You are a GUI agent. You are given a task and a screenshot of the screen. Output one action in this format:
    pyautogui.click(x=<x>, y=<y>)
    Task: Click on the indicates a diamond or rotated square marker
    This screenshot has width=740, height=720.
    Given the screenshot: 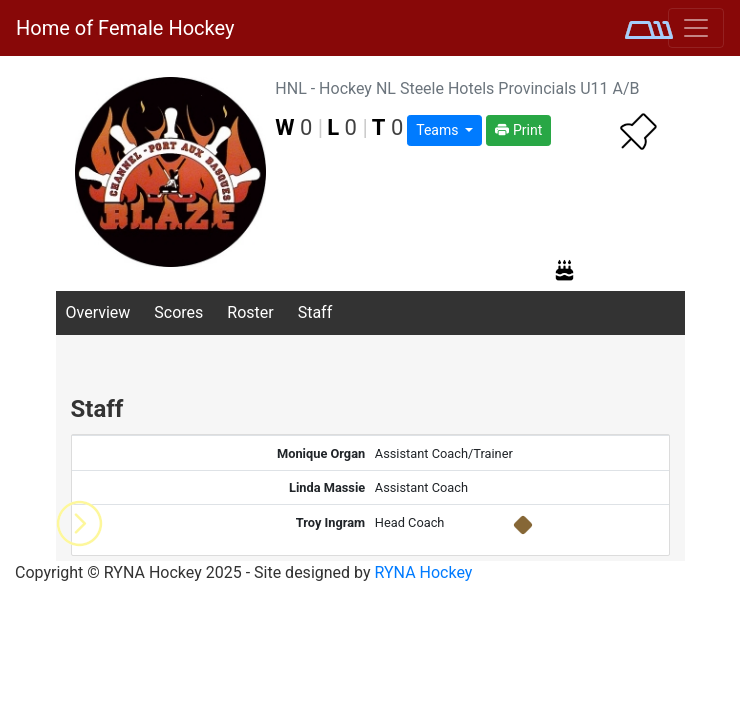 What is the action you would take?
    pyautogui.click(x=523, y=525)
    